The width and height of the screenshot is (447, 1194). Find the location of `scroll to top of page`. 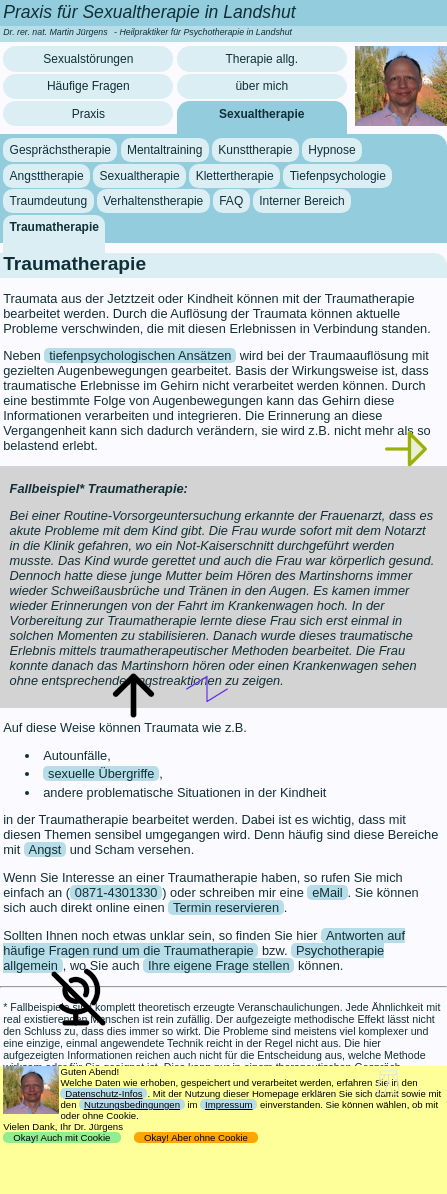

scroll to top of page is located at coordinates (133, 695).